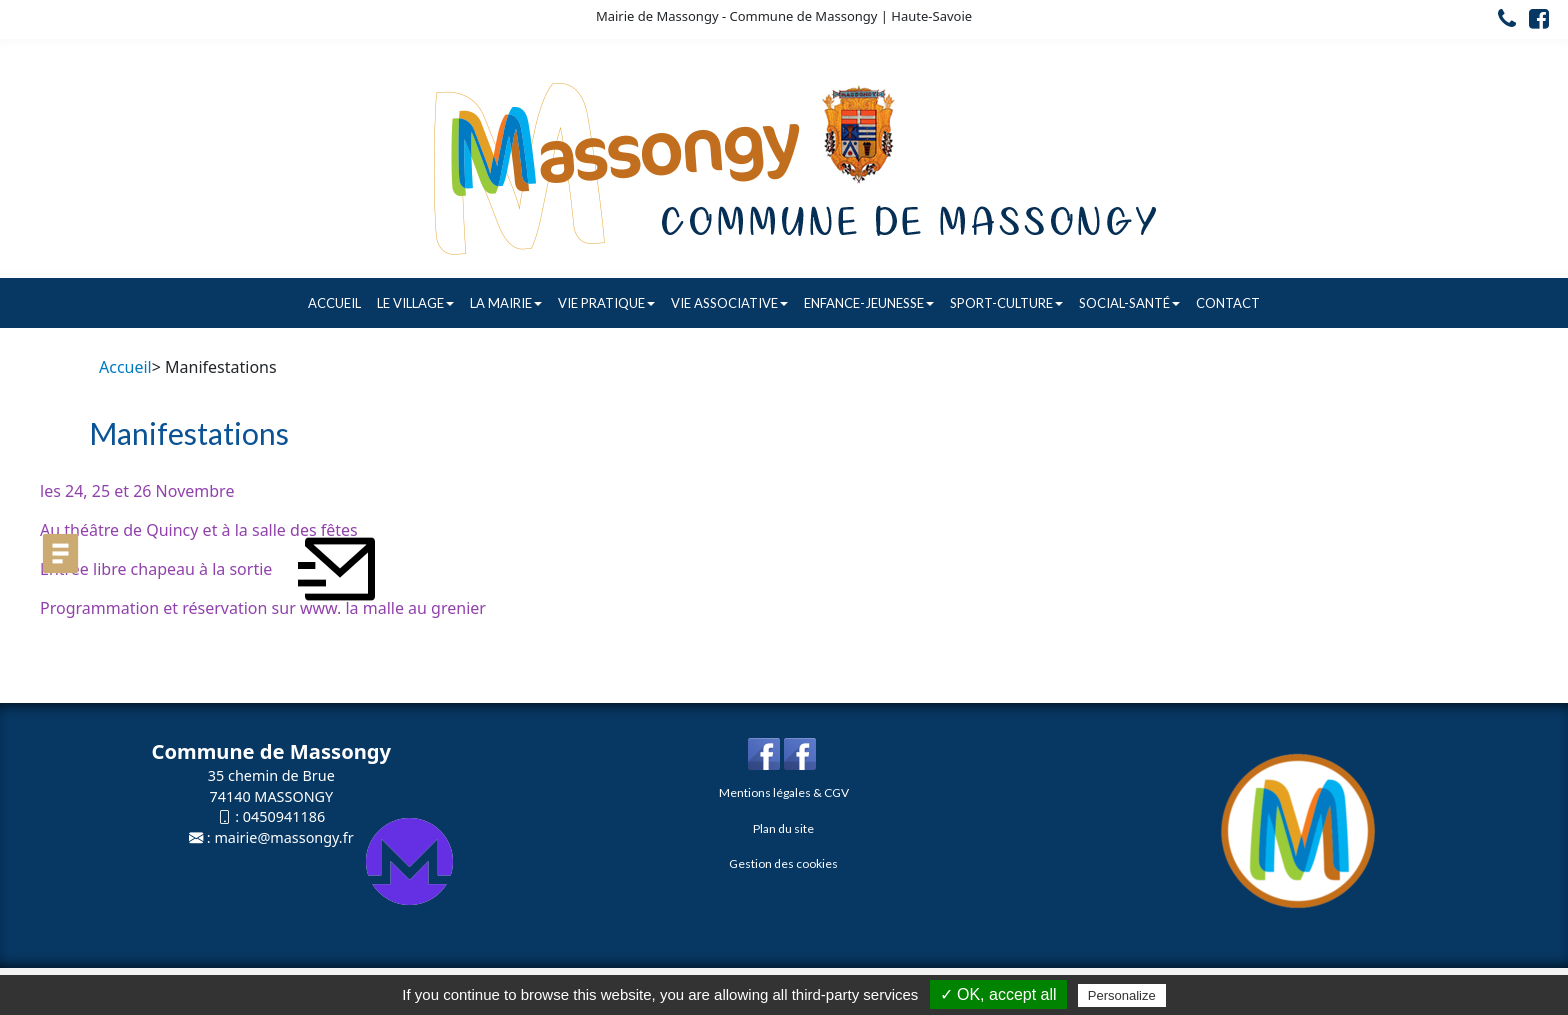 The height and width of the screenshot is (1015, 1568). What do you see at coordinates (409, 861) in the screenshot?
I see `monero cryptocurrency logo` at bounding box center [409, 861].